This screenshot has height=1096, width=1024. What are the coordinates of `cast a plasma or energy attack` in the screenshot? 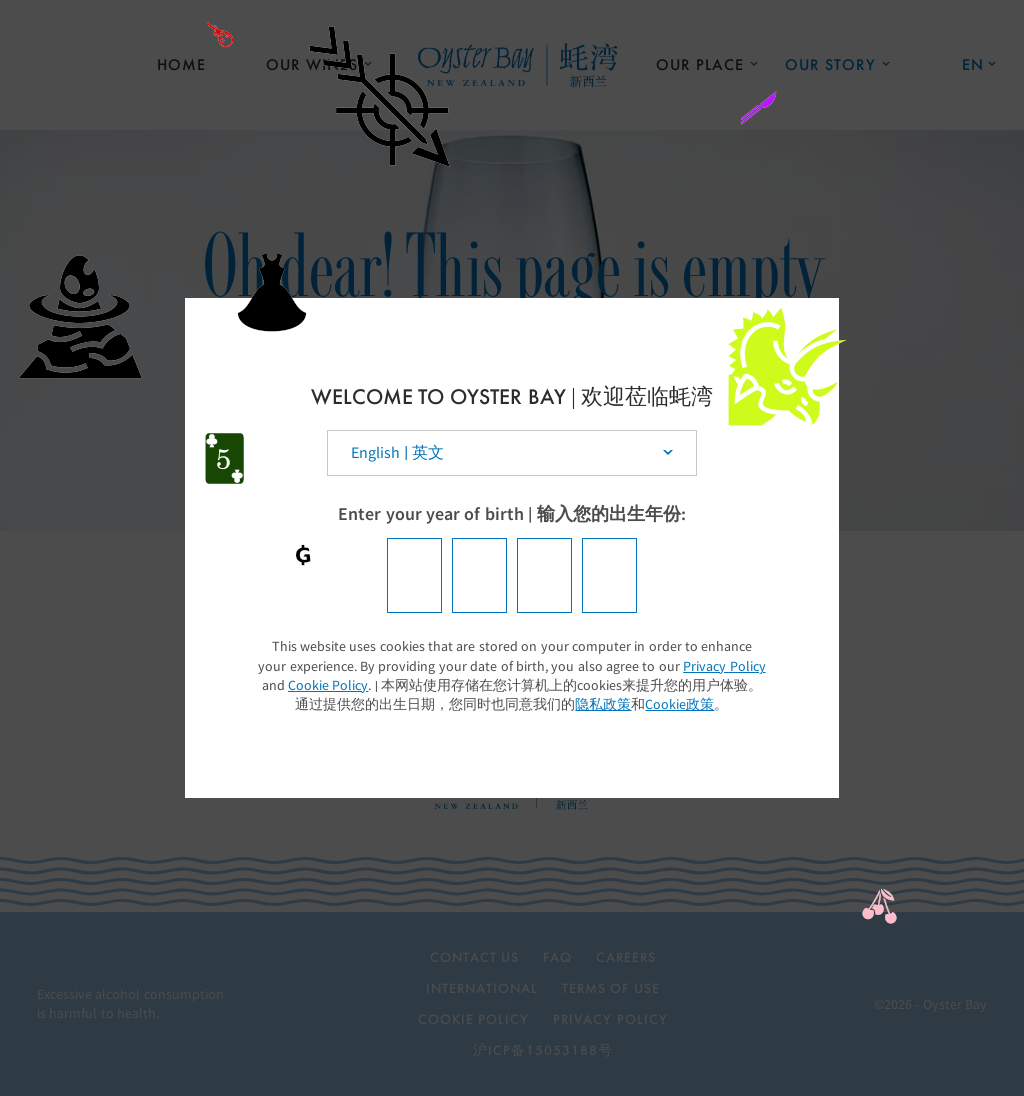 It's located at (220, 34).